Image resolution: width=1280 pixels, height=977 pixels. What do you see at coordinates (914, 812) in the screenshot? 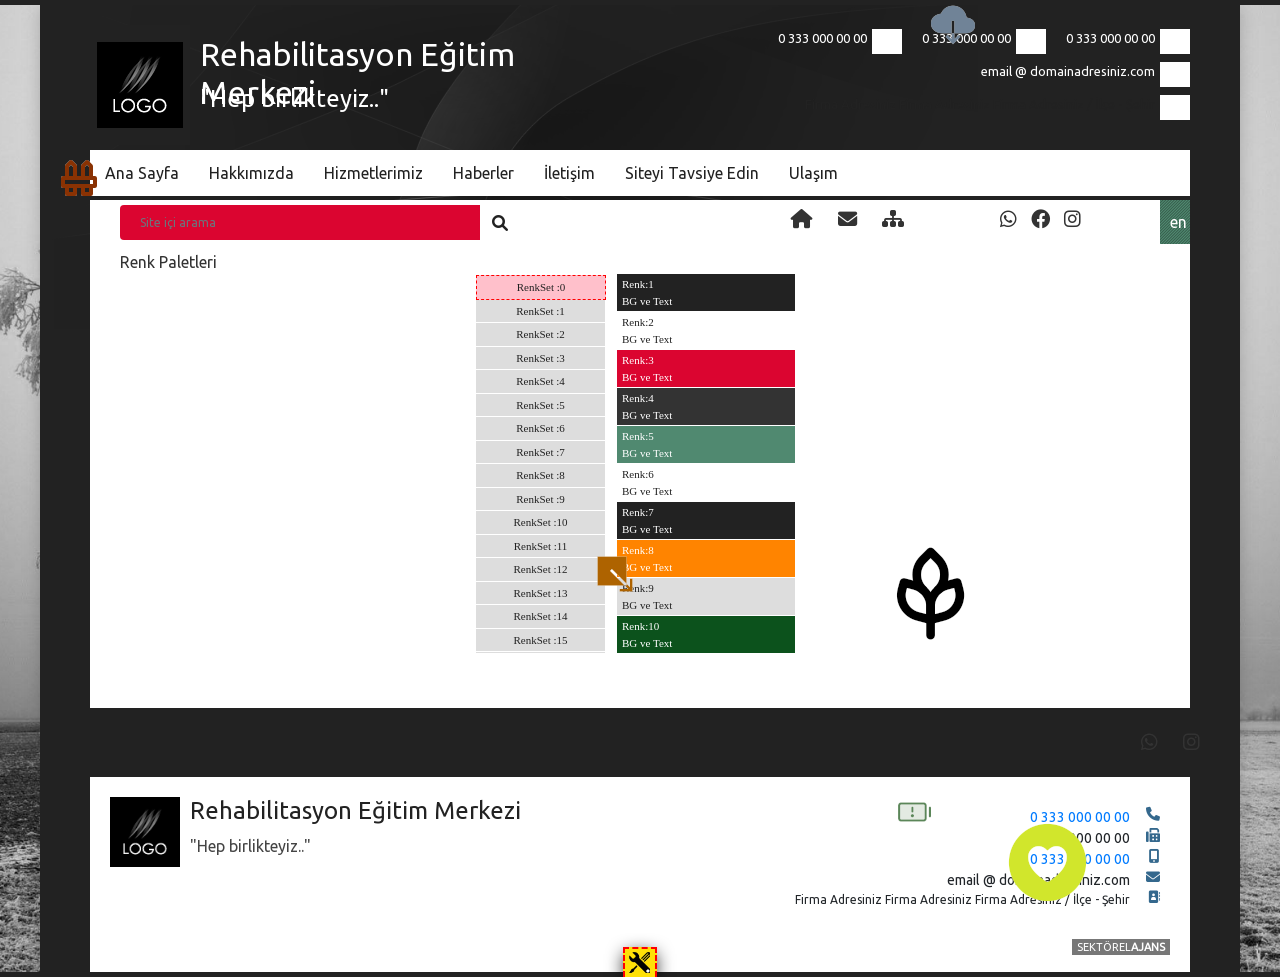
I see `indicates low battery warning` at bounding box center [914, 812].